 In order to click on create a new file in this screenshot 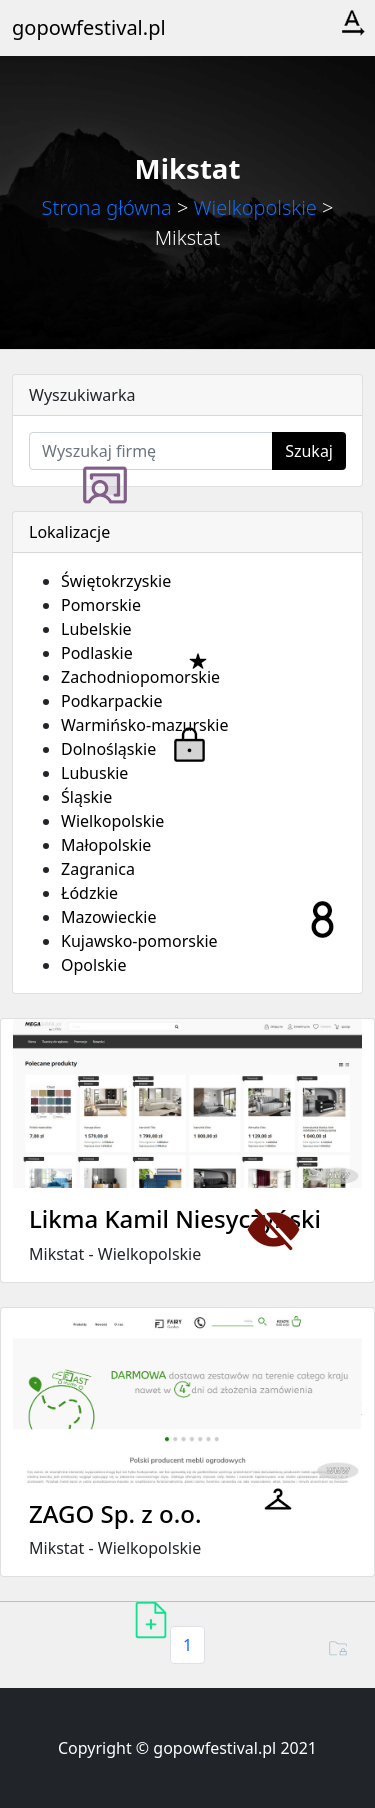, I will do `click(151, 1620)`.